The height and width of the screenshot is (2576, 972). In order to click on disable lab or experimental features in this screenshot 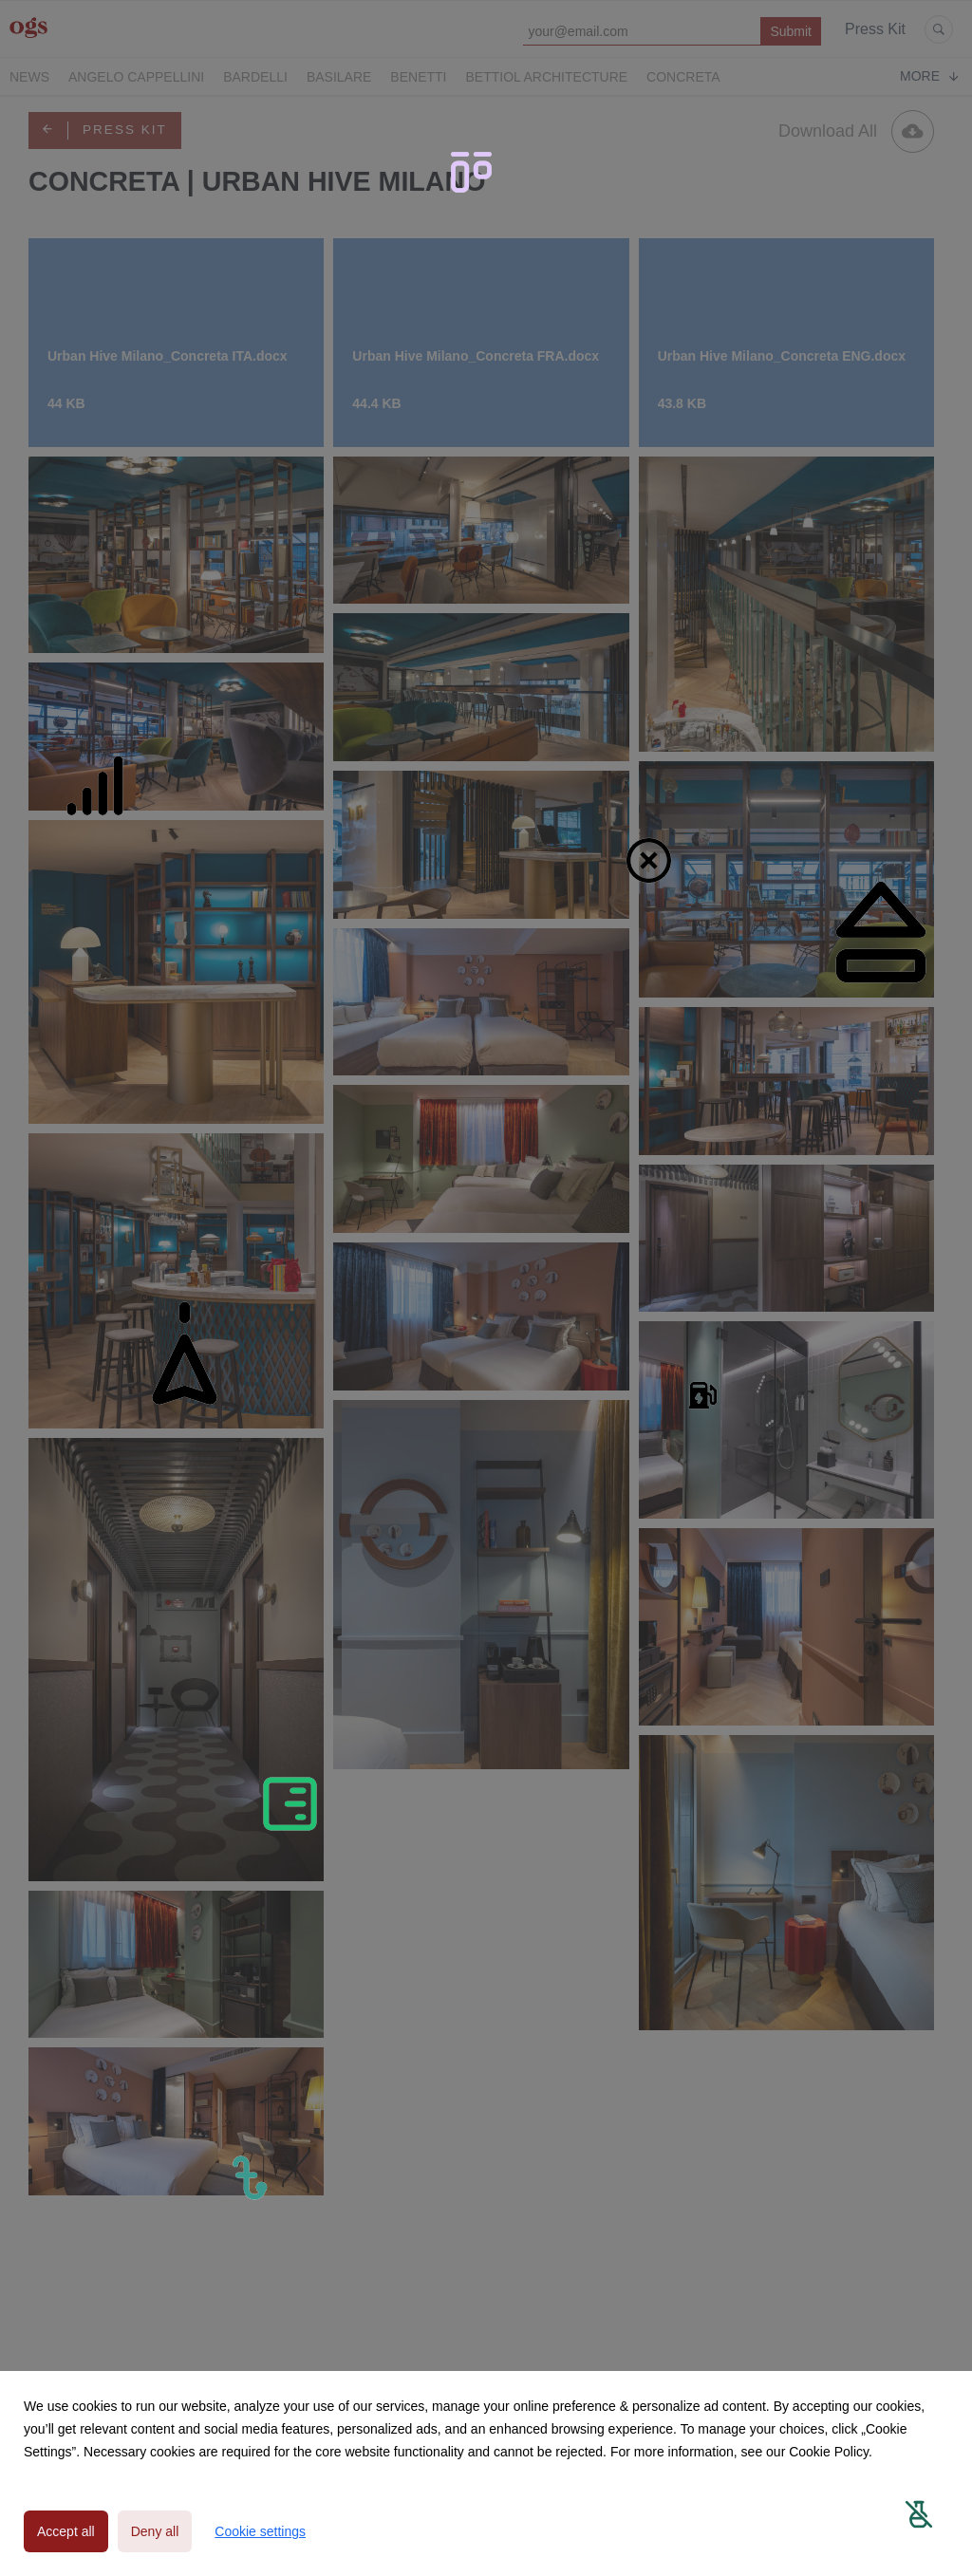, I will do `click(919, 2514)`.